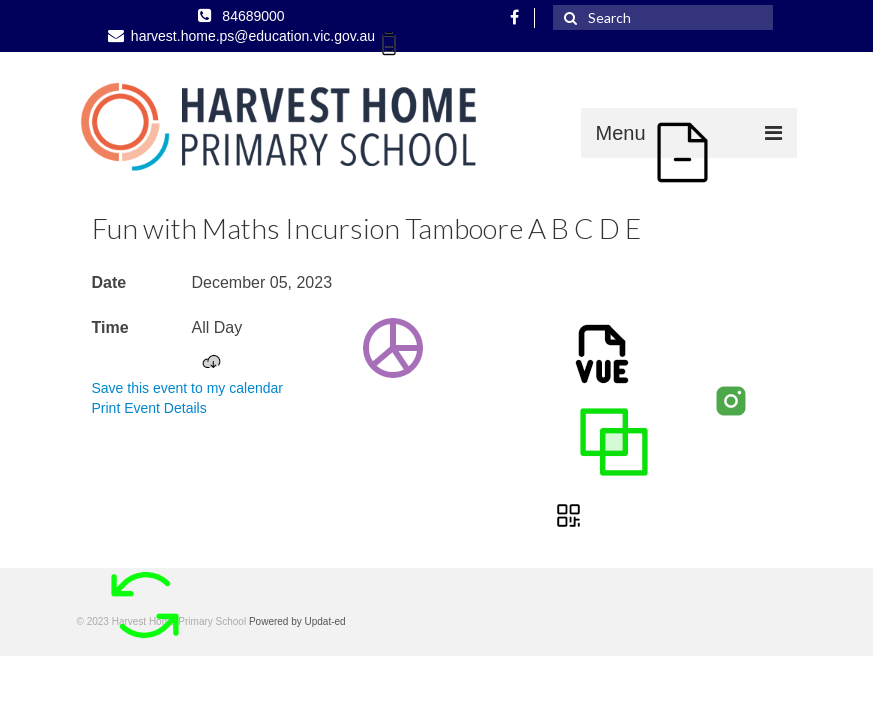 This screenshot has height=720, width=873. Describe the element at coordinates (602, 354) in the screenshot. I see `vue.js file type indicator` at that location.